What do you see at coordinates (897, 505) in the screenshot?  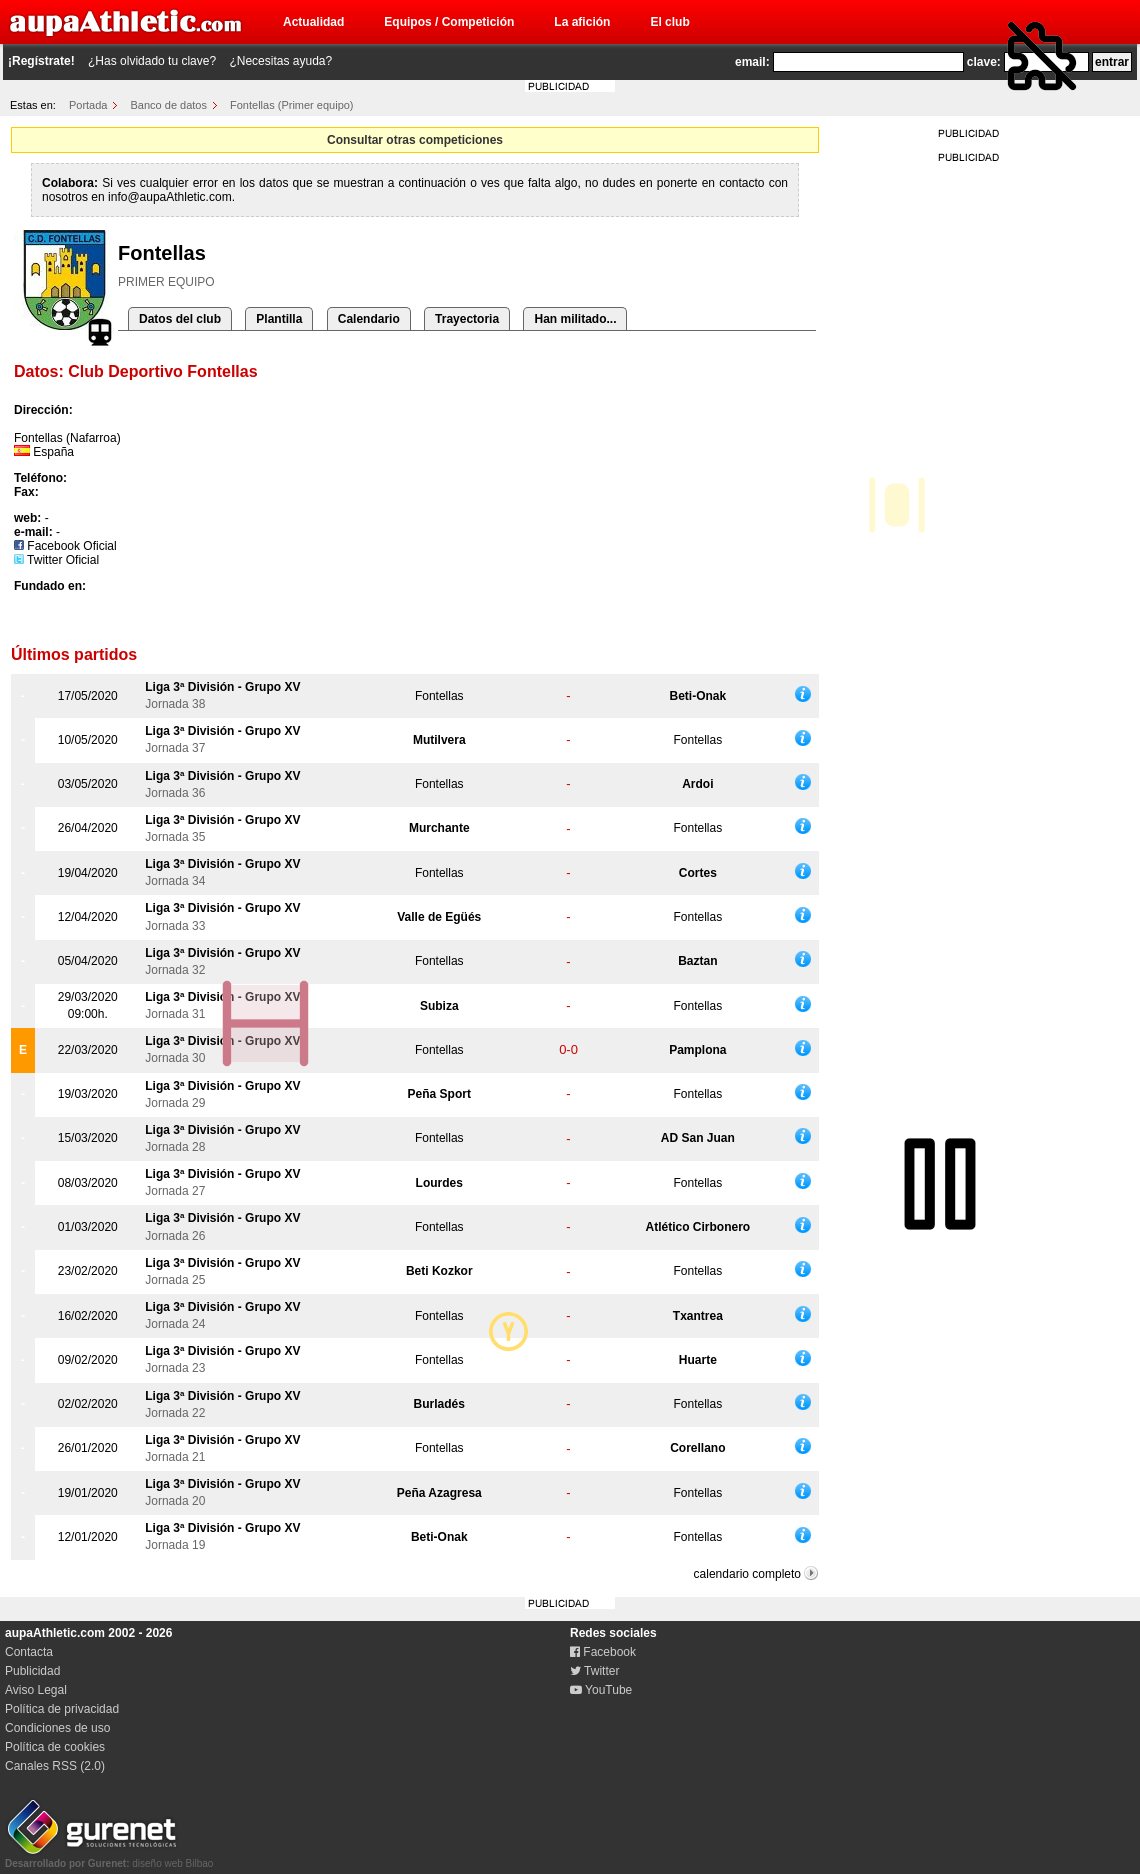 I see `distribute layers vertically with equal spacing` at bounding box center [897, 505].